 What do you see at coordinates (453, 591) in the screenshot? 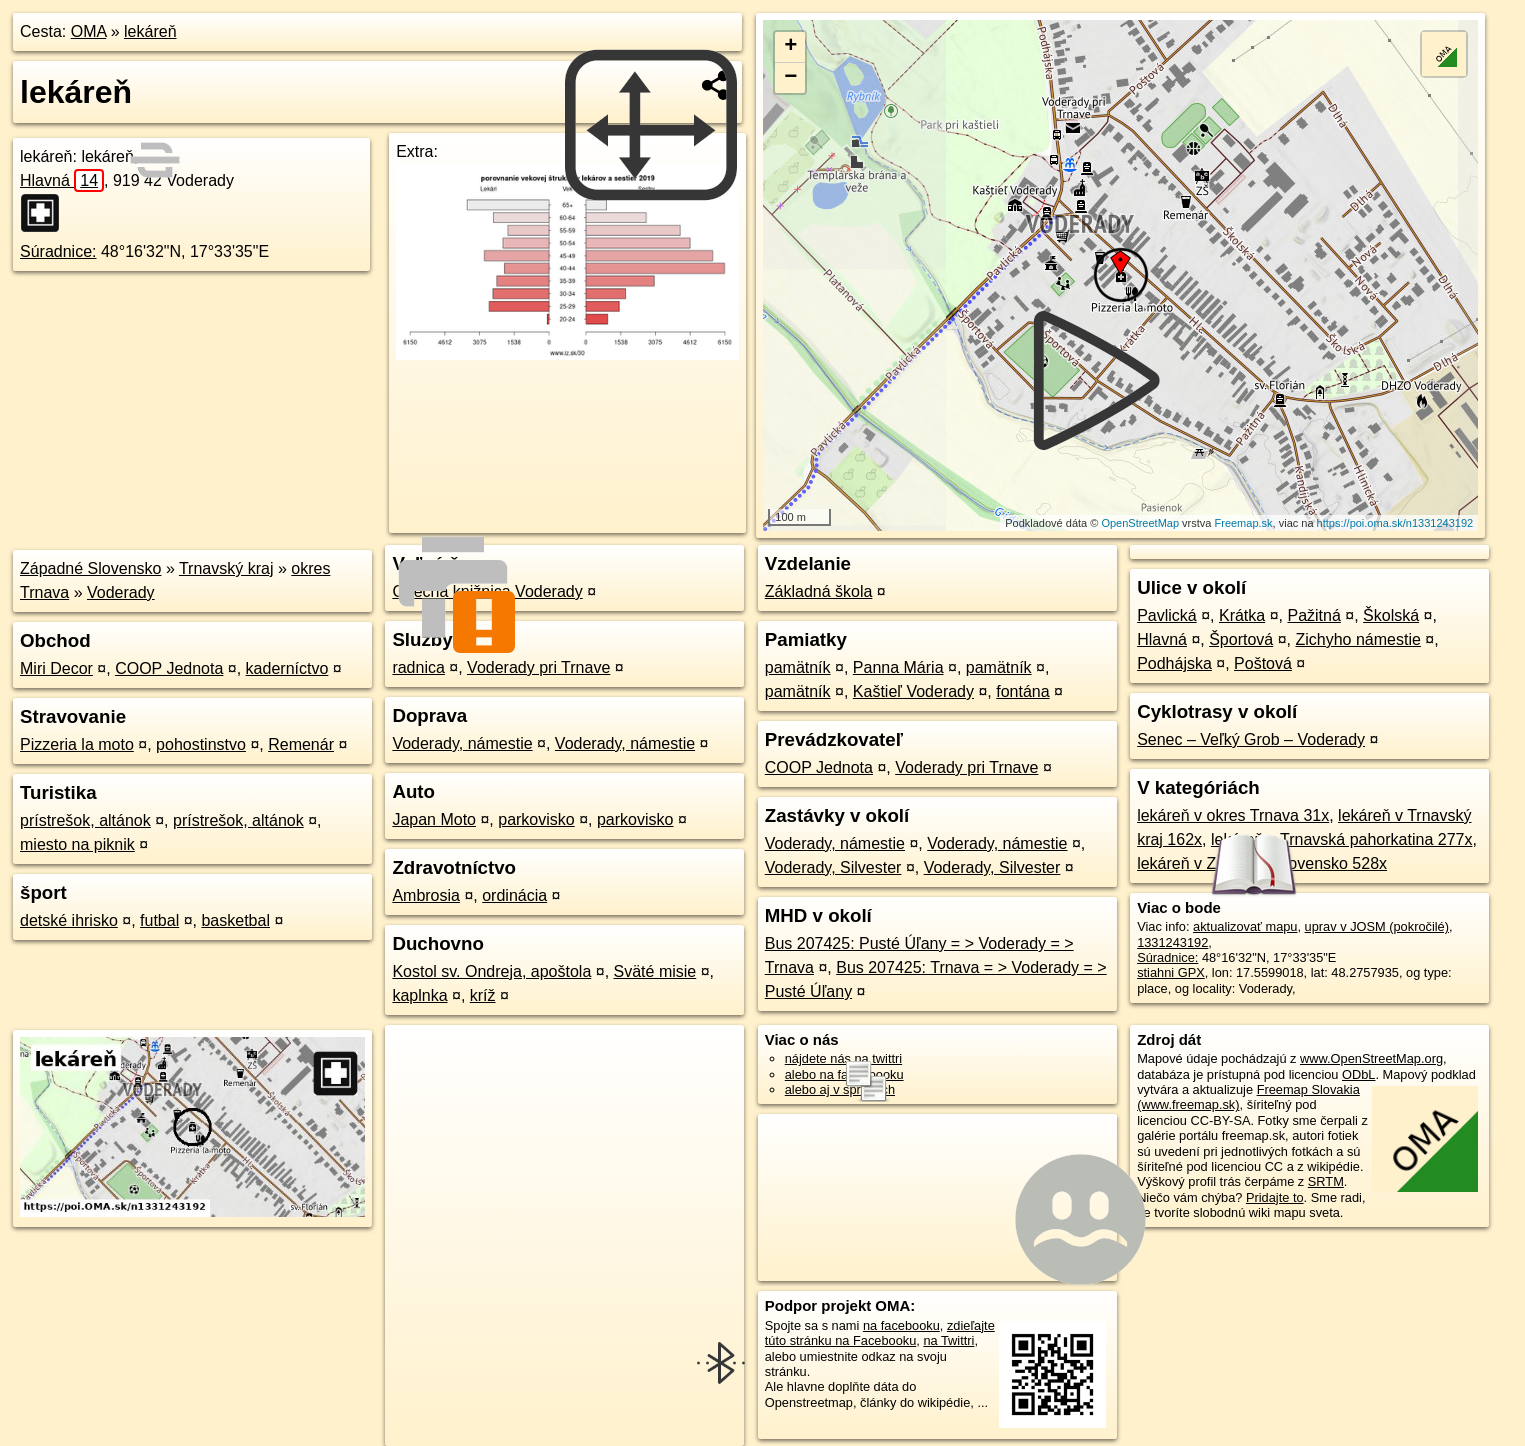
I see `indicates a printer warning or issue` at bounding box center [453, 591].